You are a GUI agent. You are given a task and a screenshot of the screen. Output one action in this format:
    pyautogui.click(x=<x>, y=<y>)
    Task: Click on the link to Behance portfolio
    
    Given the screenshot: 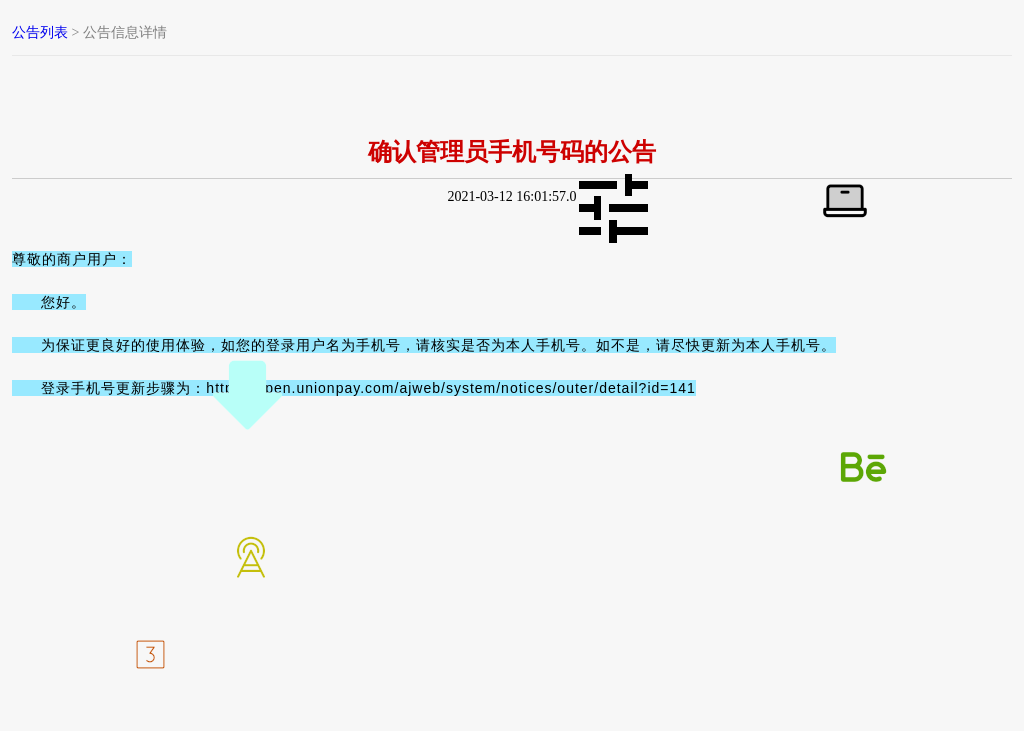 What is the action you would take?
    pyautogui.click(x=862, y=467)
    